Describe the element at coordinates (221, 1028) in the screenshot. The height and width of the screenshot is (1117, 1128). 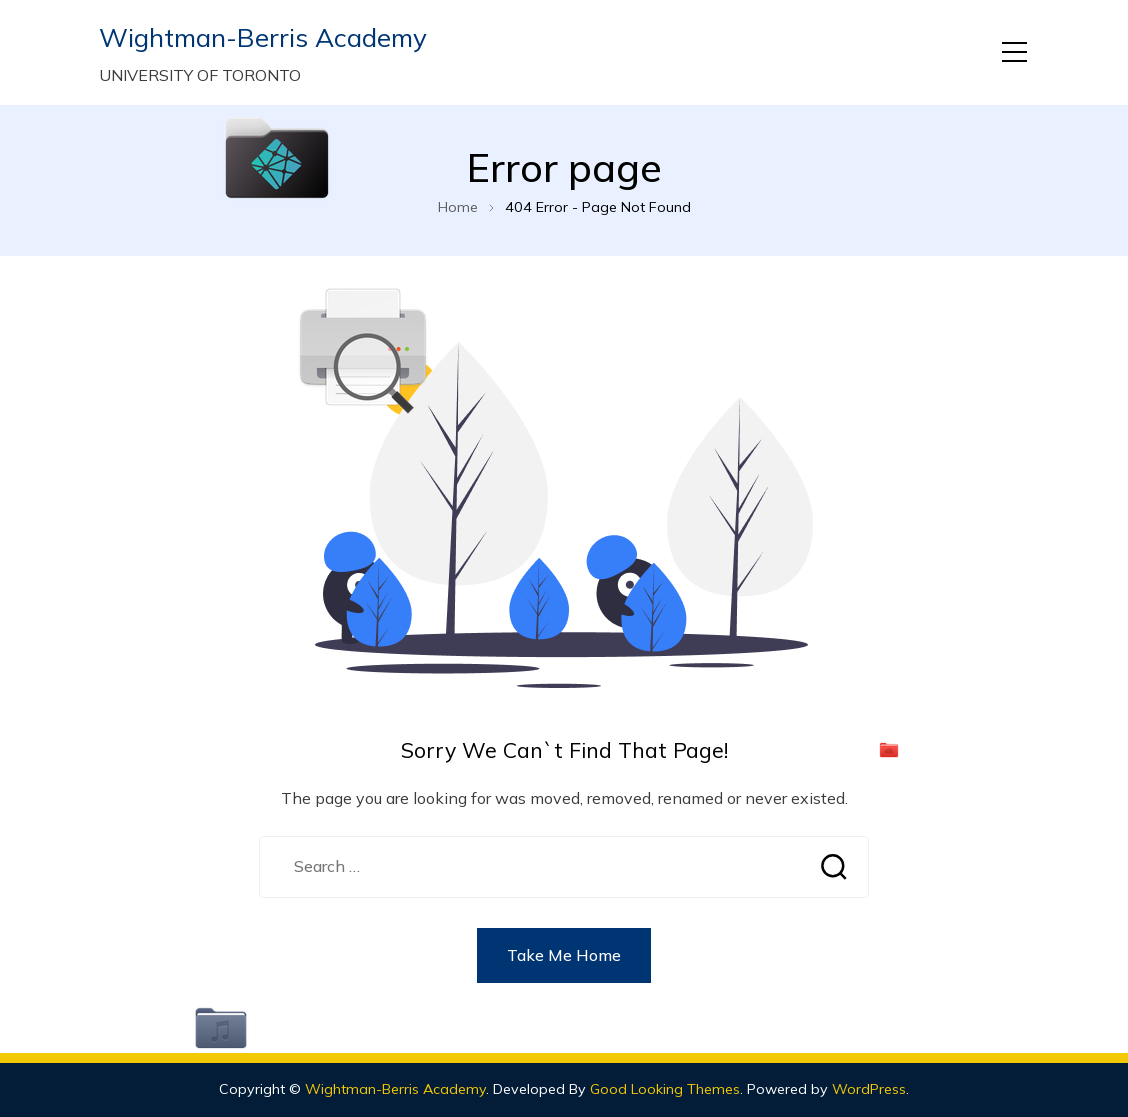
I see `open your music files folder` at that location.